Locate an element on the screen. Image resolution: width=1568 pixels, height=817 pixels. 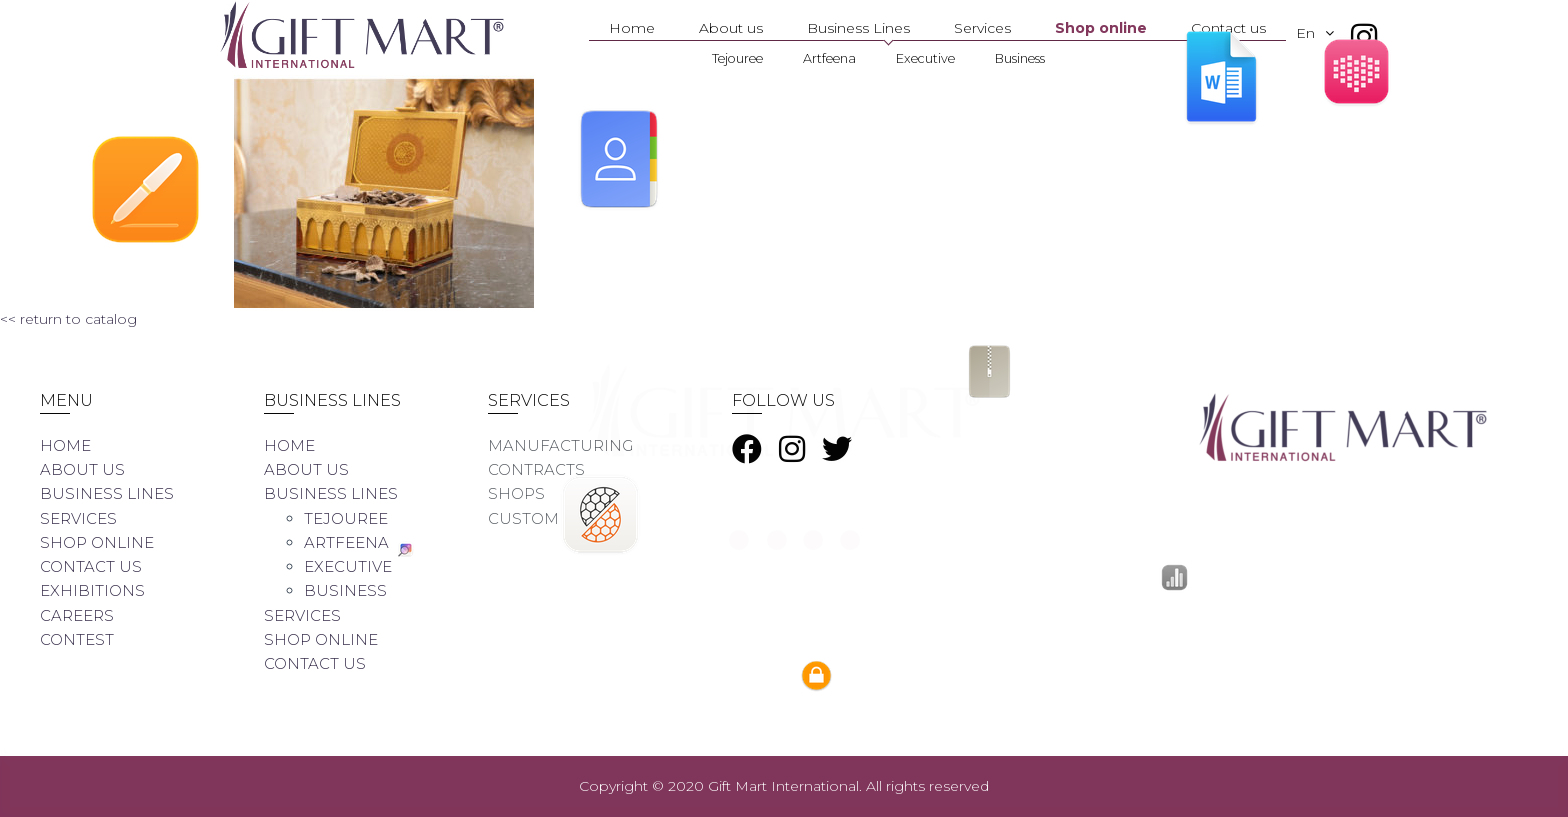
open numbers spreadsheet app is located at coordinates (1174, 577).